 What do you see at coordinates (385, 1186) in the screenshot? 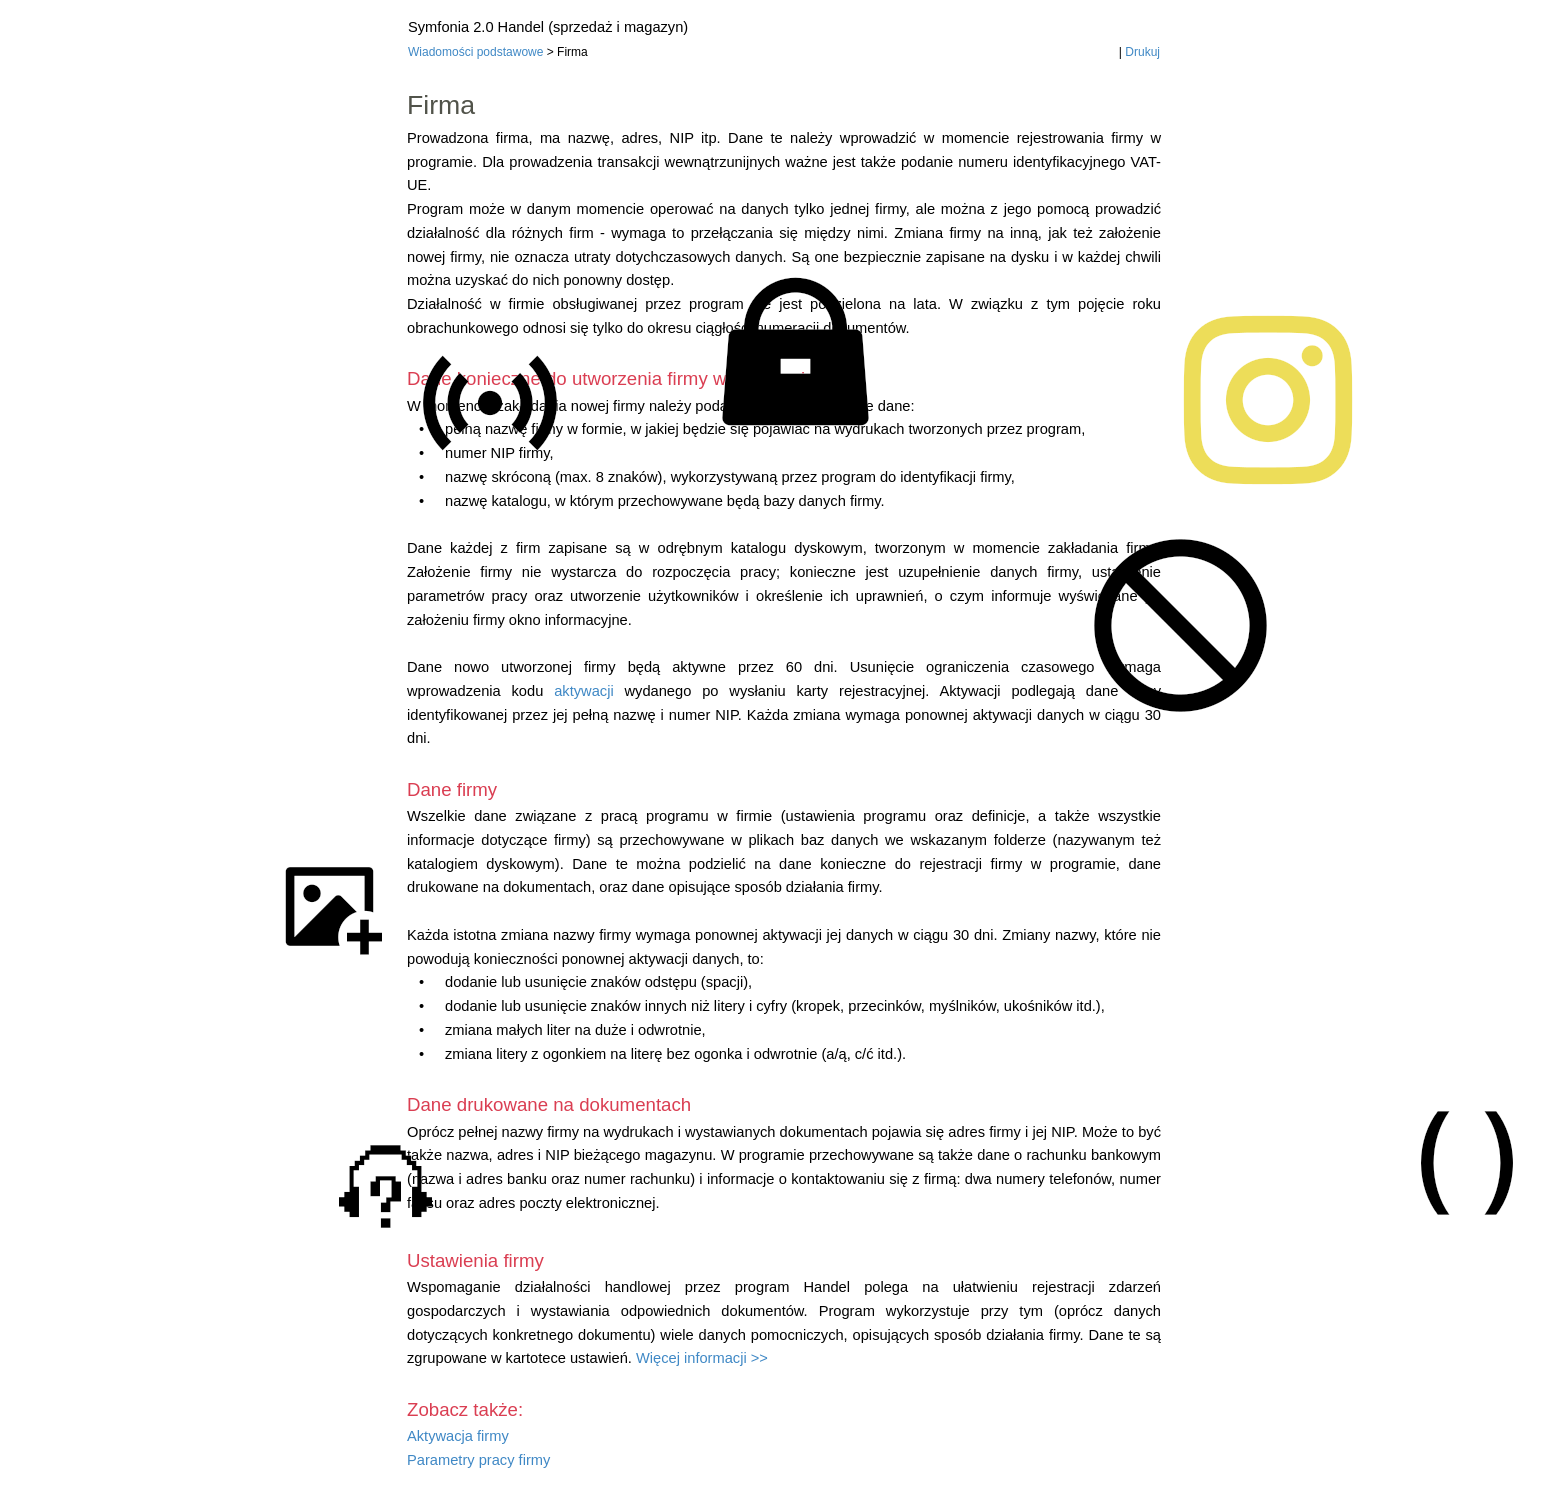
I see `open the 1001tracklists app or website` at bounding box center [385, 1186].